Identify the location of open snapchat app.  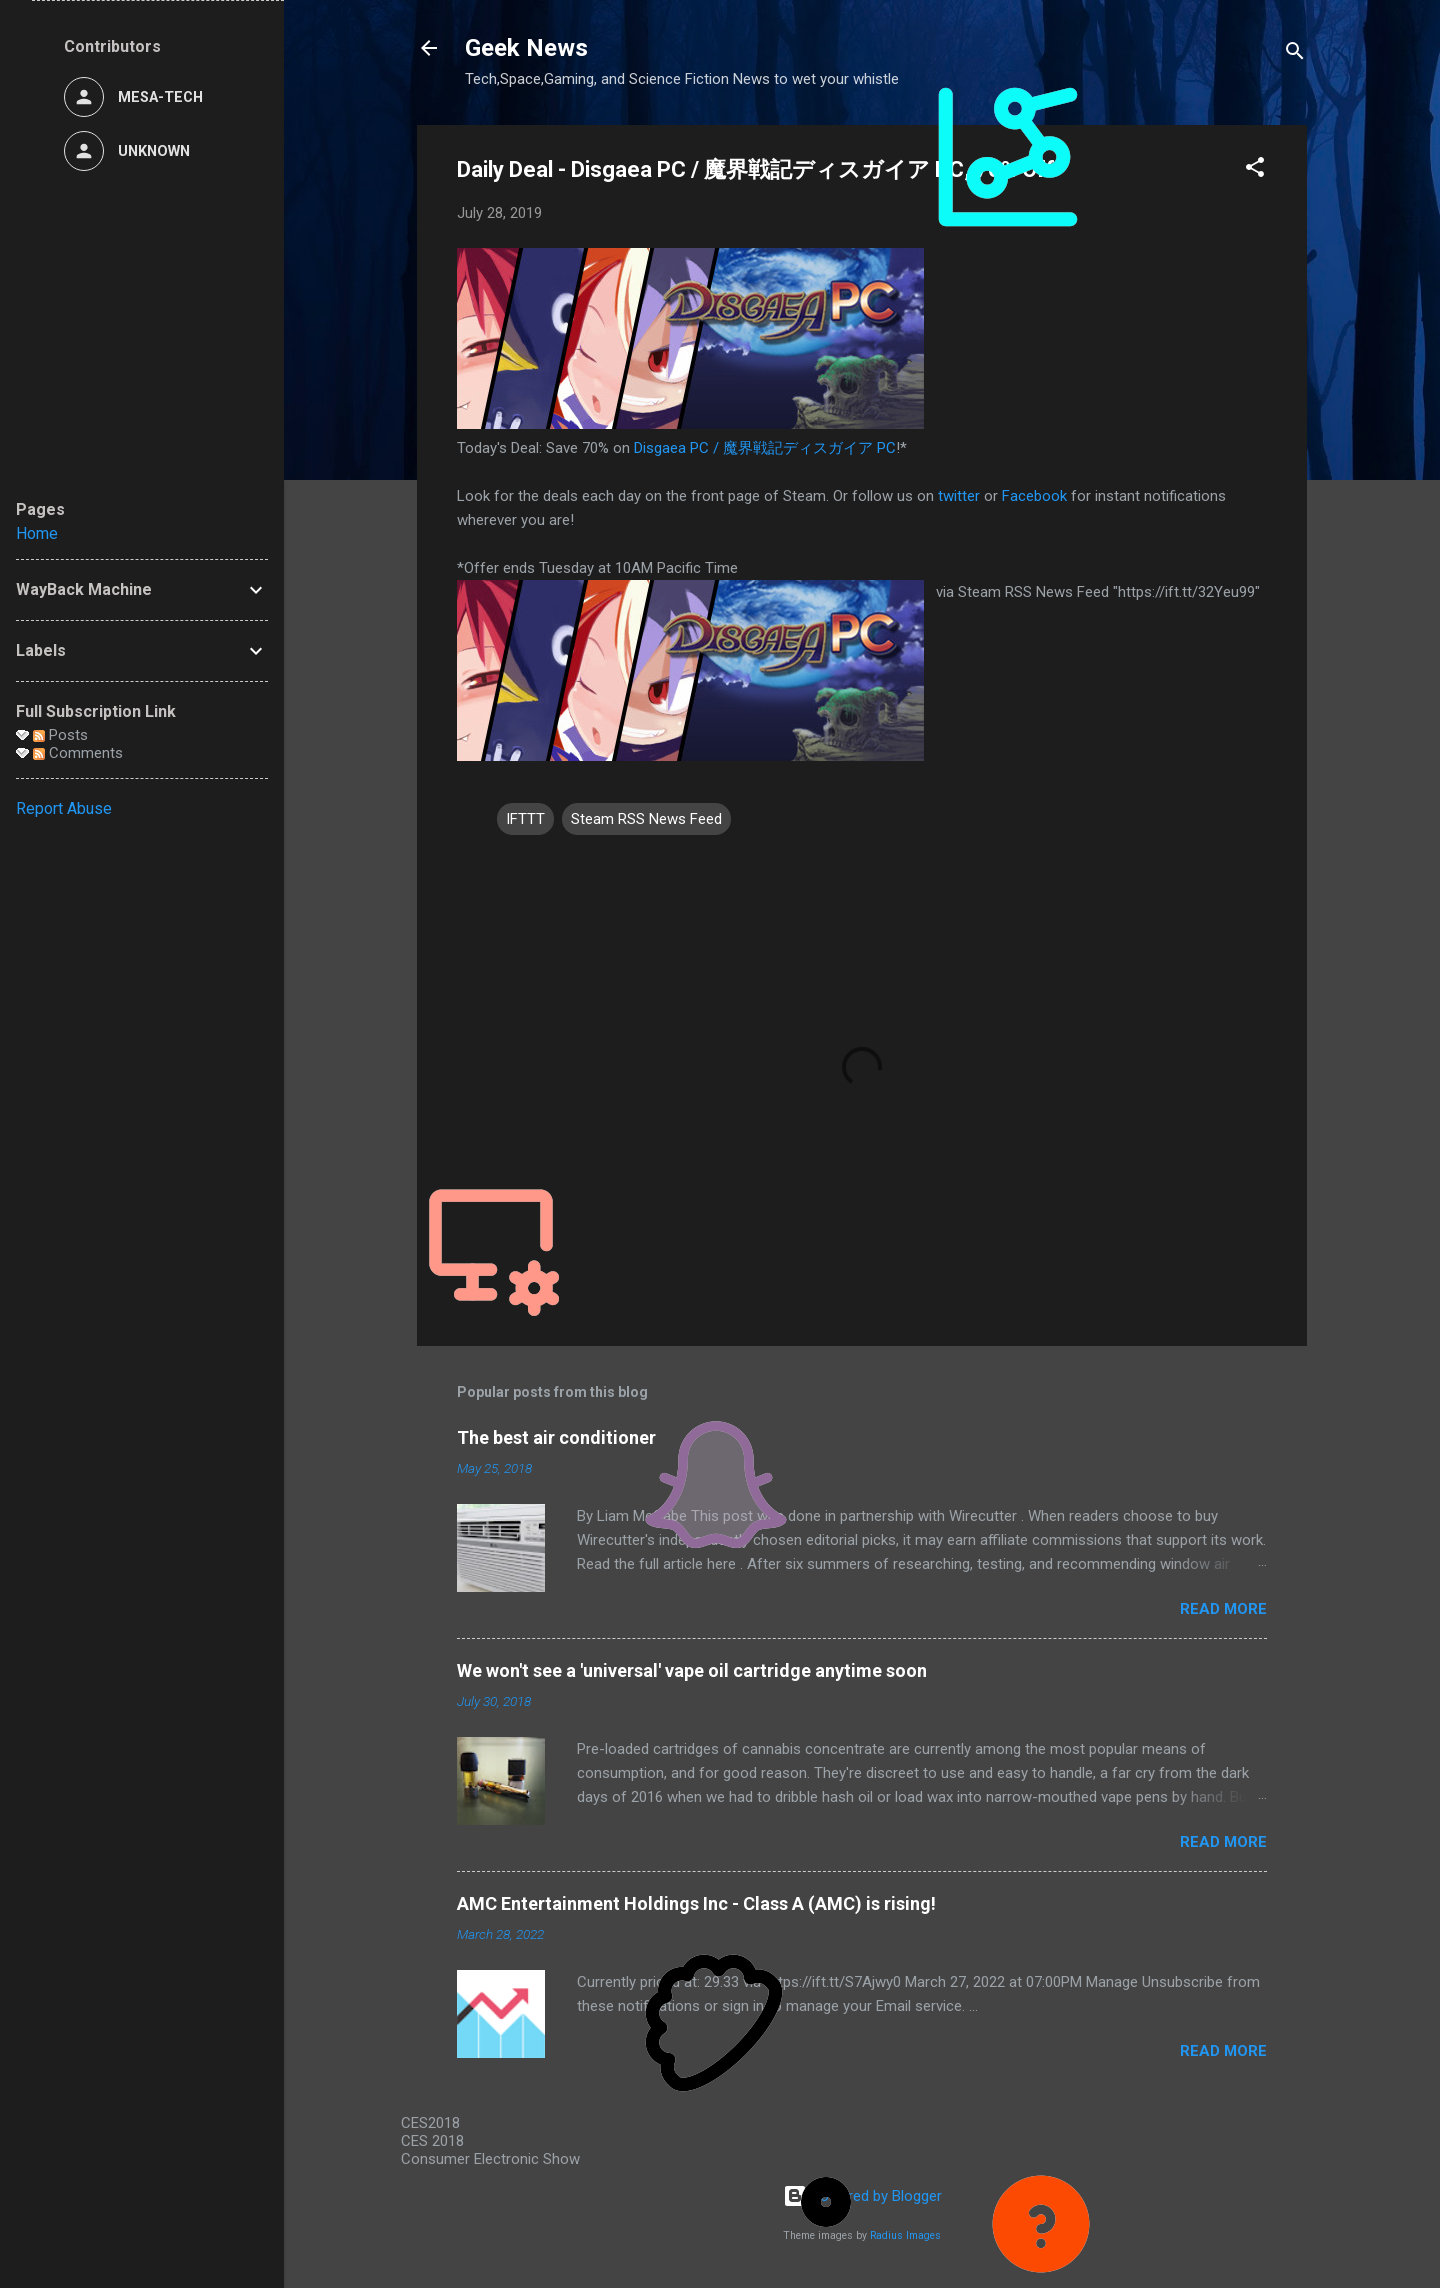
(716, 1487).